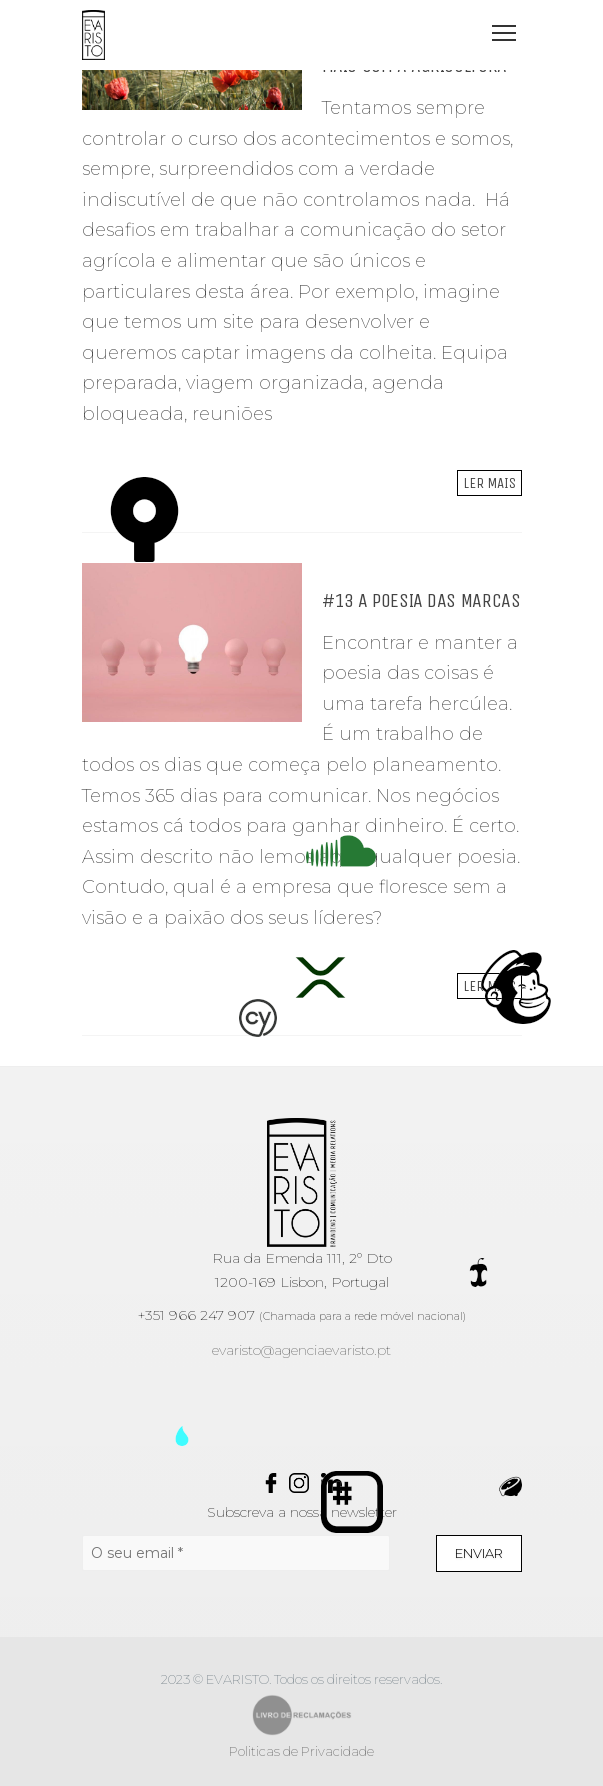  I want to click on open sourcetree git client, so click(144, 519).